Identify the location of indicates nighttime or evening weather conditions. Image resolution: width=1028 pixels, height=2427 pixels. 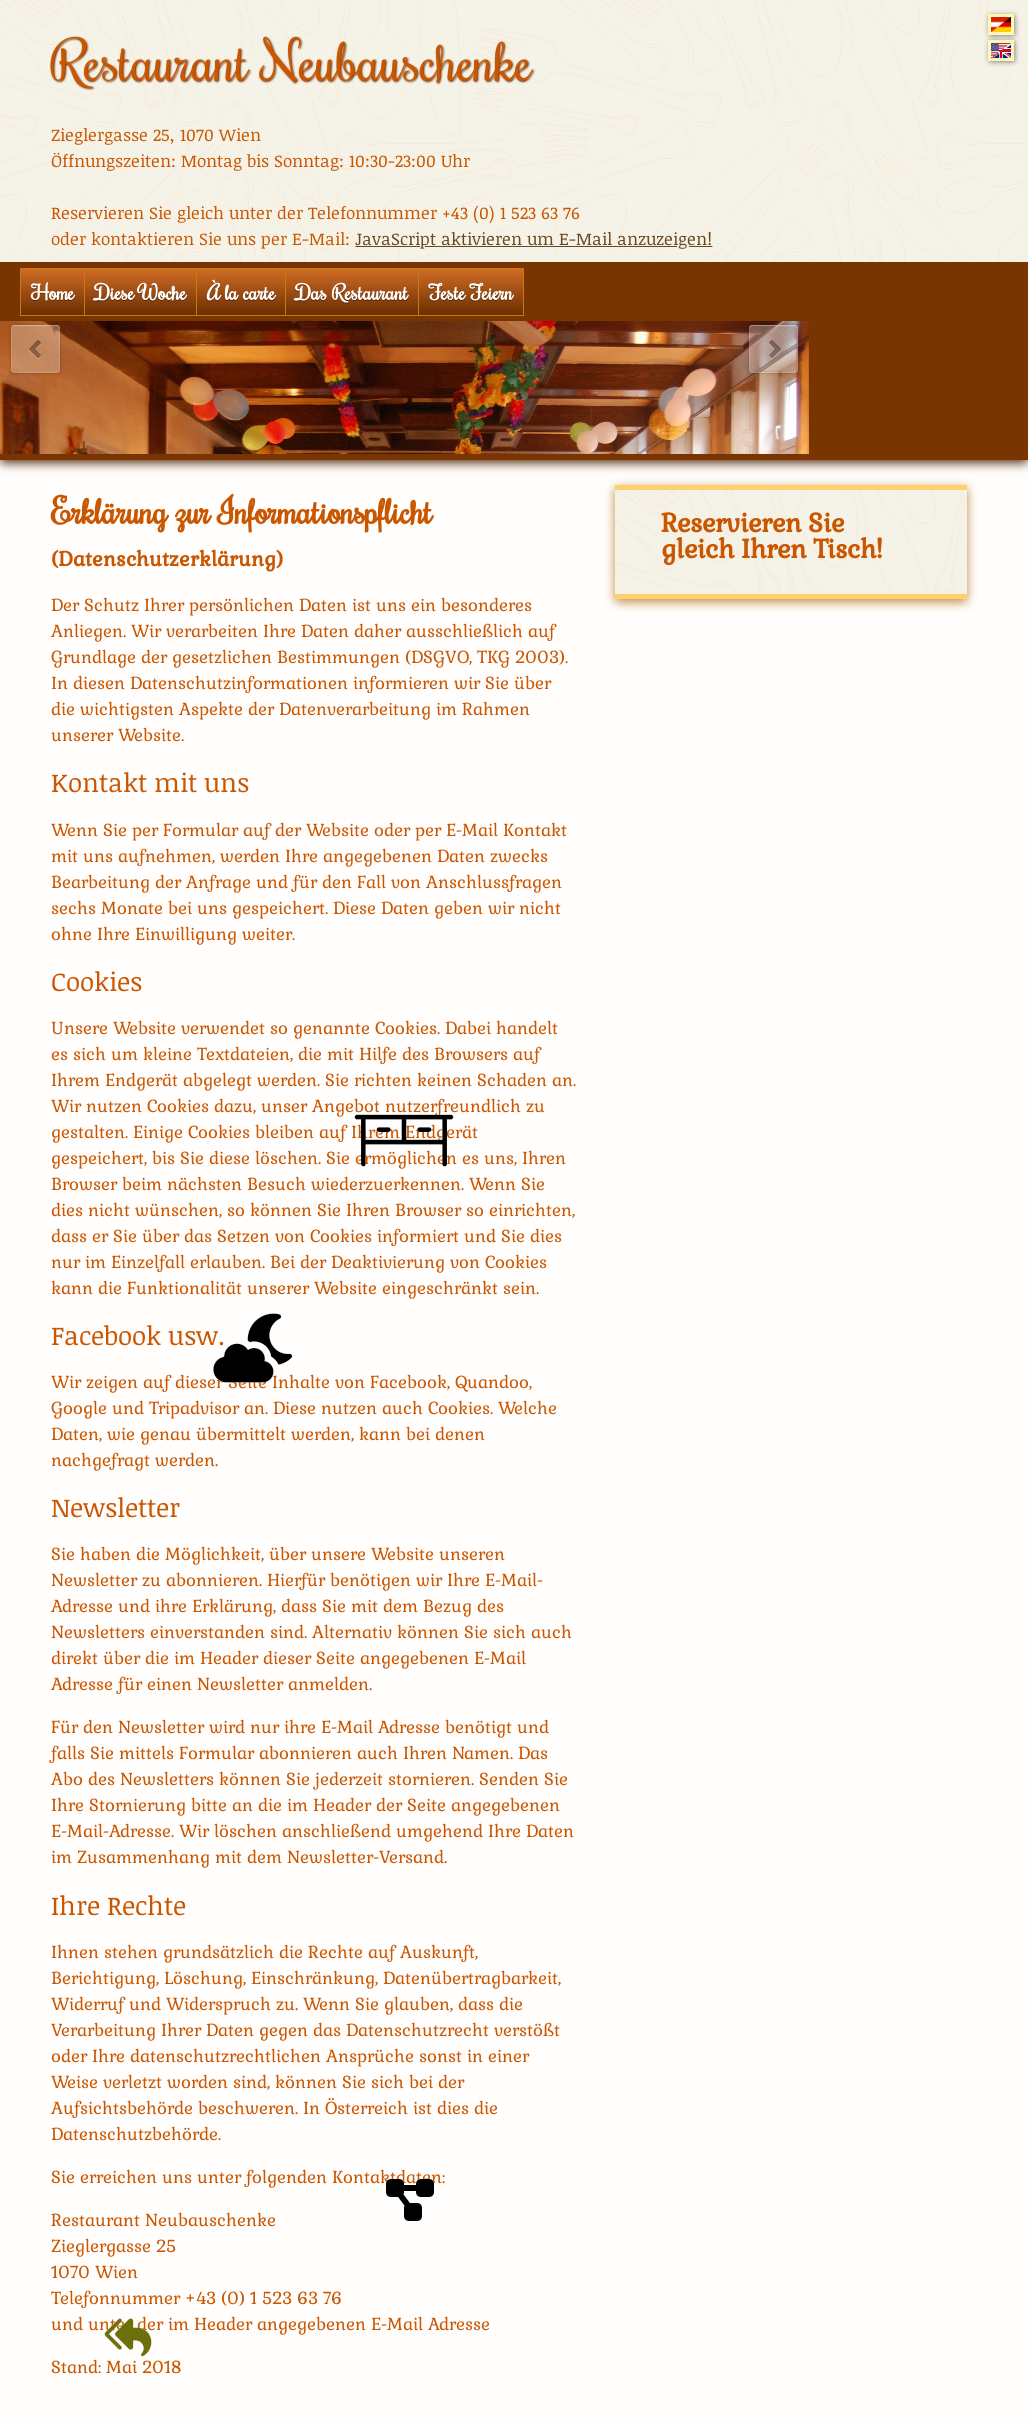
(252, 1348).